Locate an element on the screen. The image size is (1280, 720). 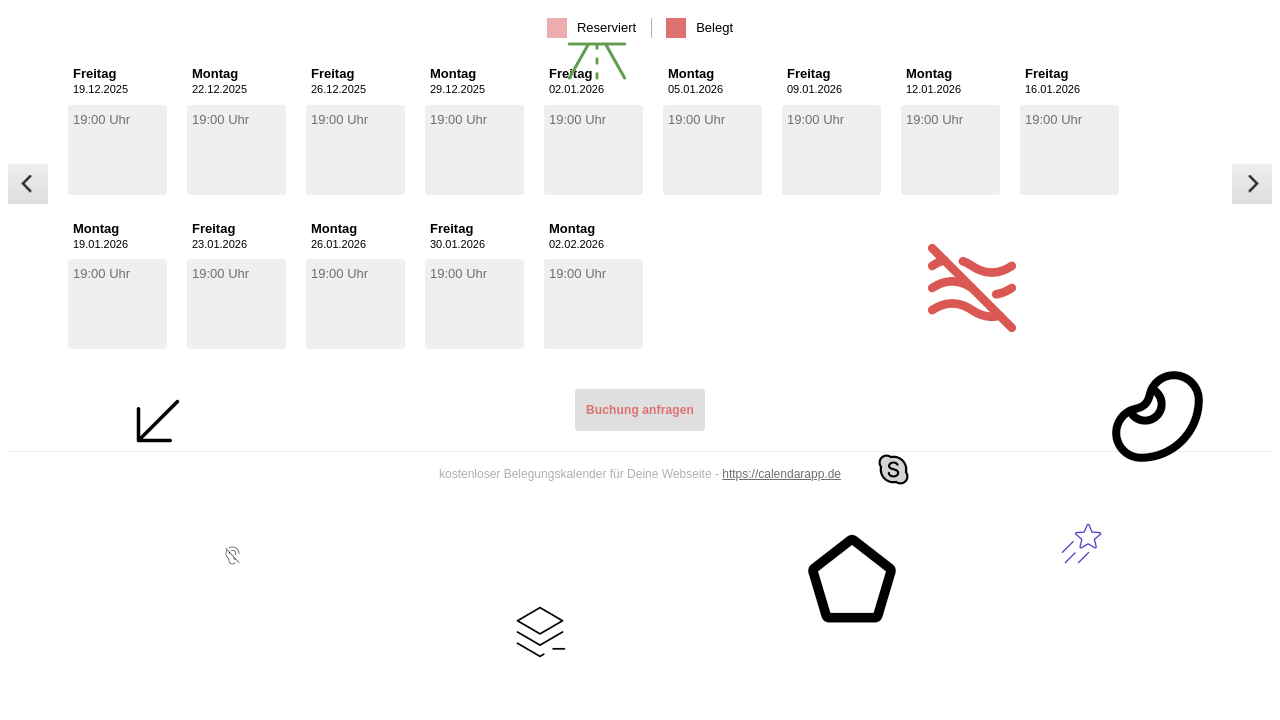
indicates bean or legume ingredient is located at coordinates (1157, 416).